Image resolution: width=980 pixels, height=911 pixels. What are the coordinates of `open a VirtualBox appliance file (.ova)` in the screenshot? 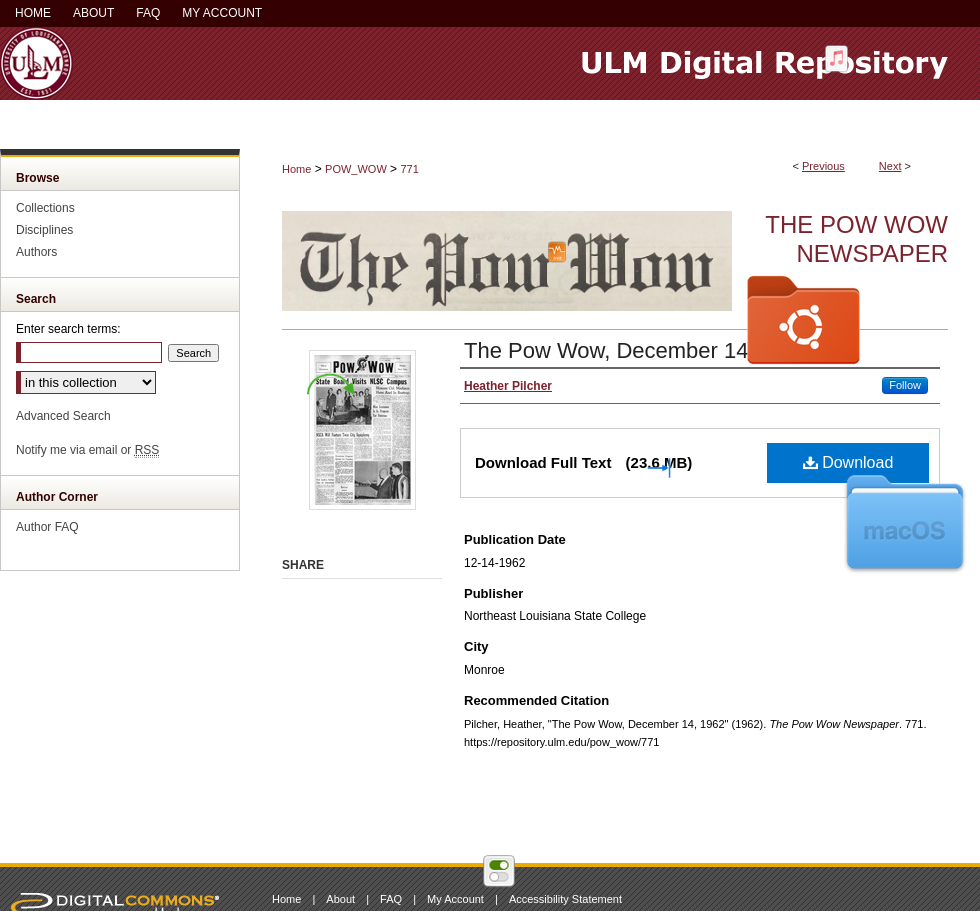 It's located at (557, 252).